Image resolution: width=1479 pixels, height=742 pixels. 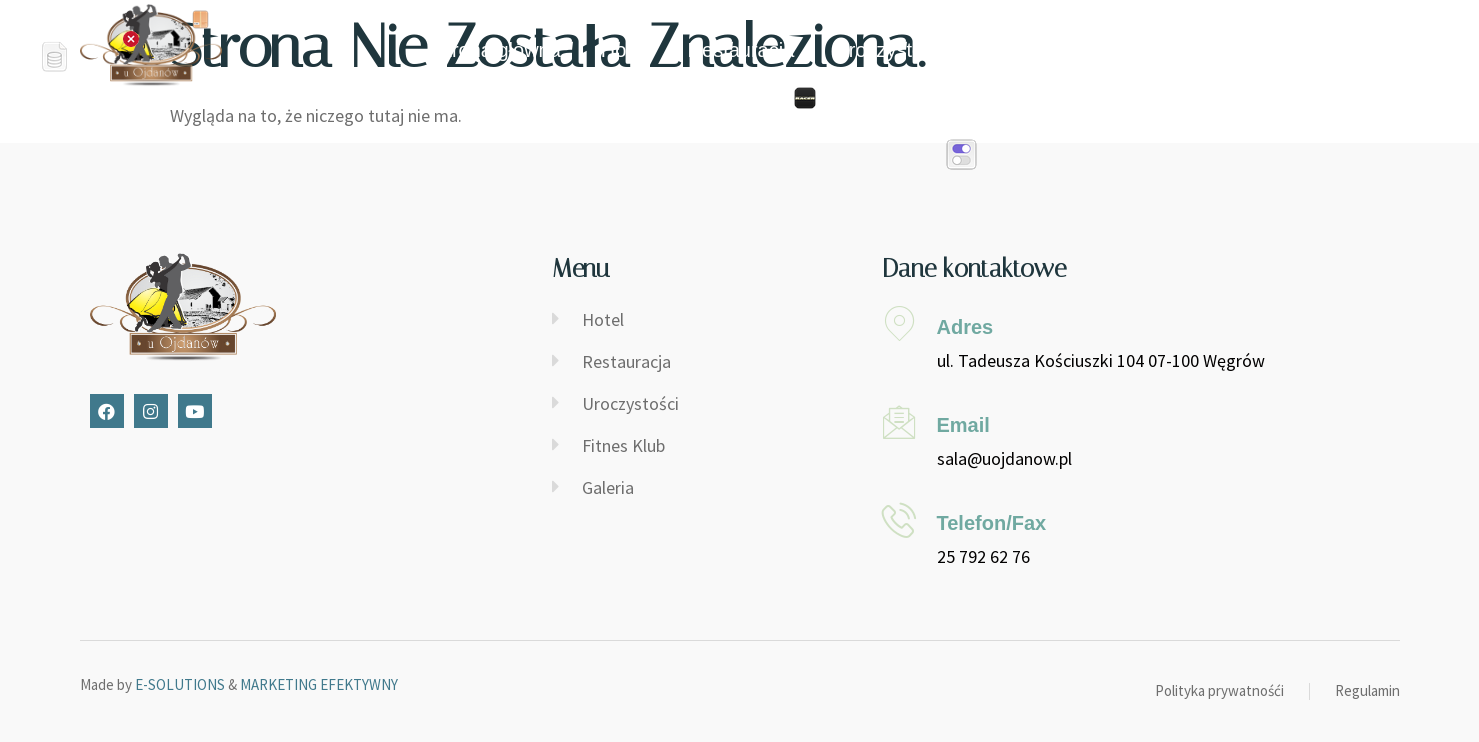 What do you see at coordinates (961, 154) in the screenshot?
I see `open system settings` at bounding box center [961, 154].